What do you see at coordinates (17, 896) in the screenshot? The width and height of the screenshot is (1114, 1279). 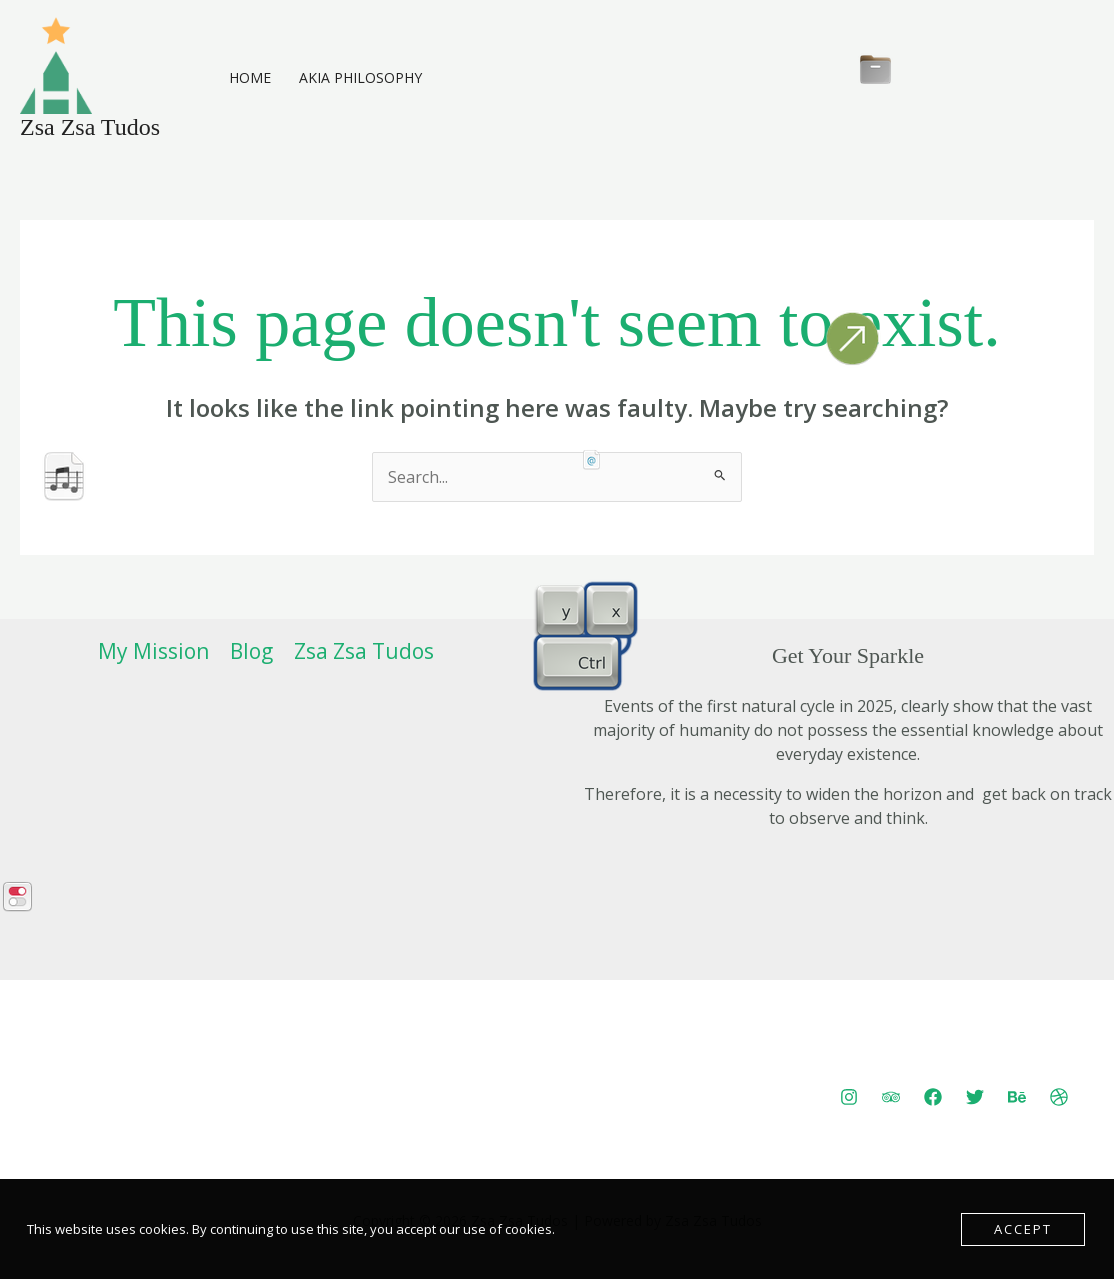 I see `open desktop preferences or settings` at bounding box center [17, 896].